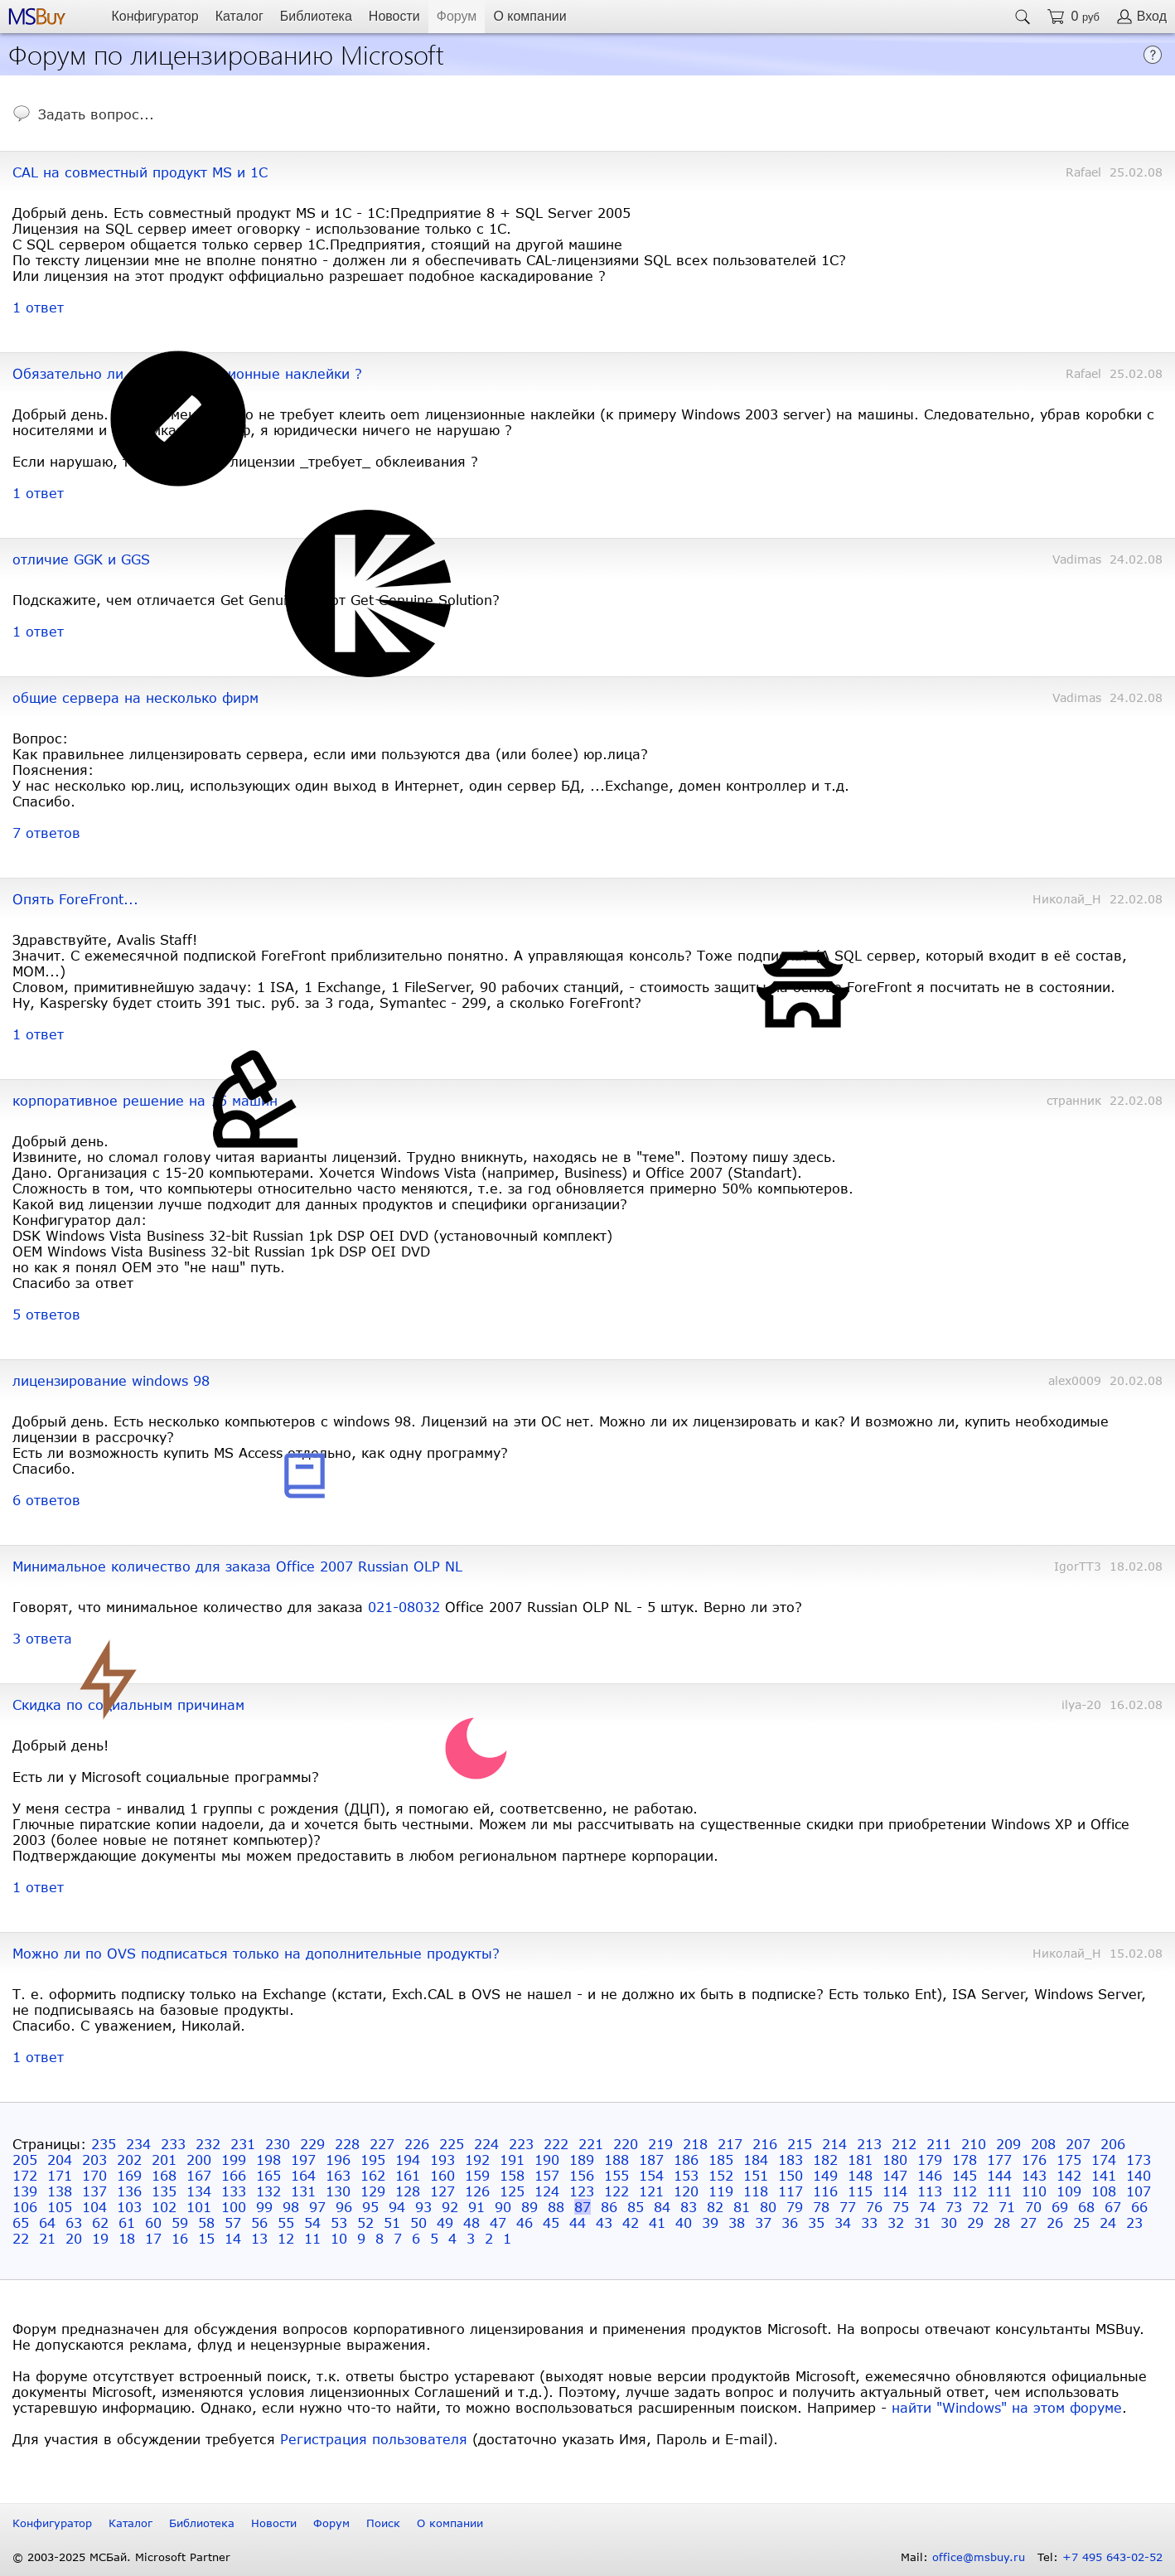  What do you see at coordinates (178, 419) in the screenshot?
I see `access compass or navigation features` at bounding box center [178, 419].